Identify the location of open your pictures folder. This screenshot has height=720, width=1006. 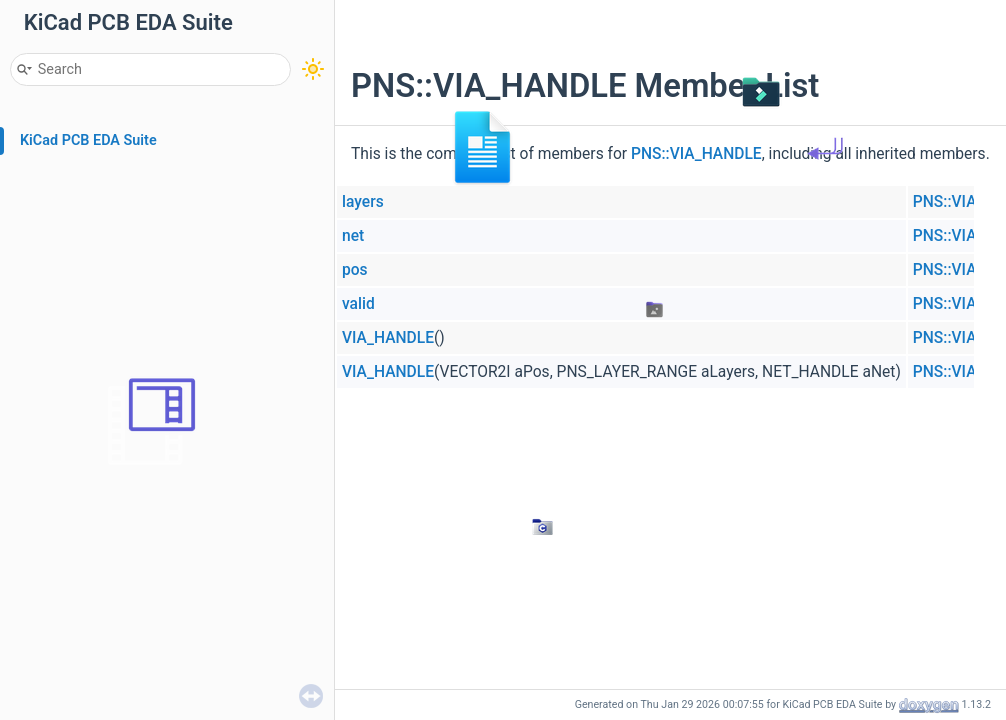
(654, 309).